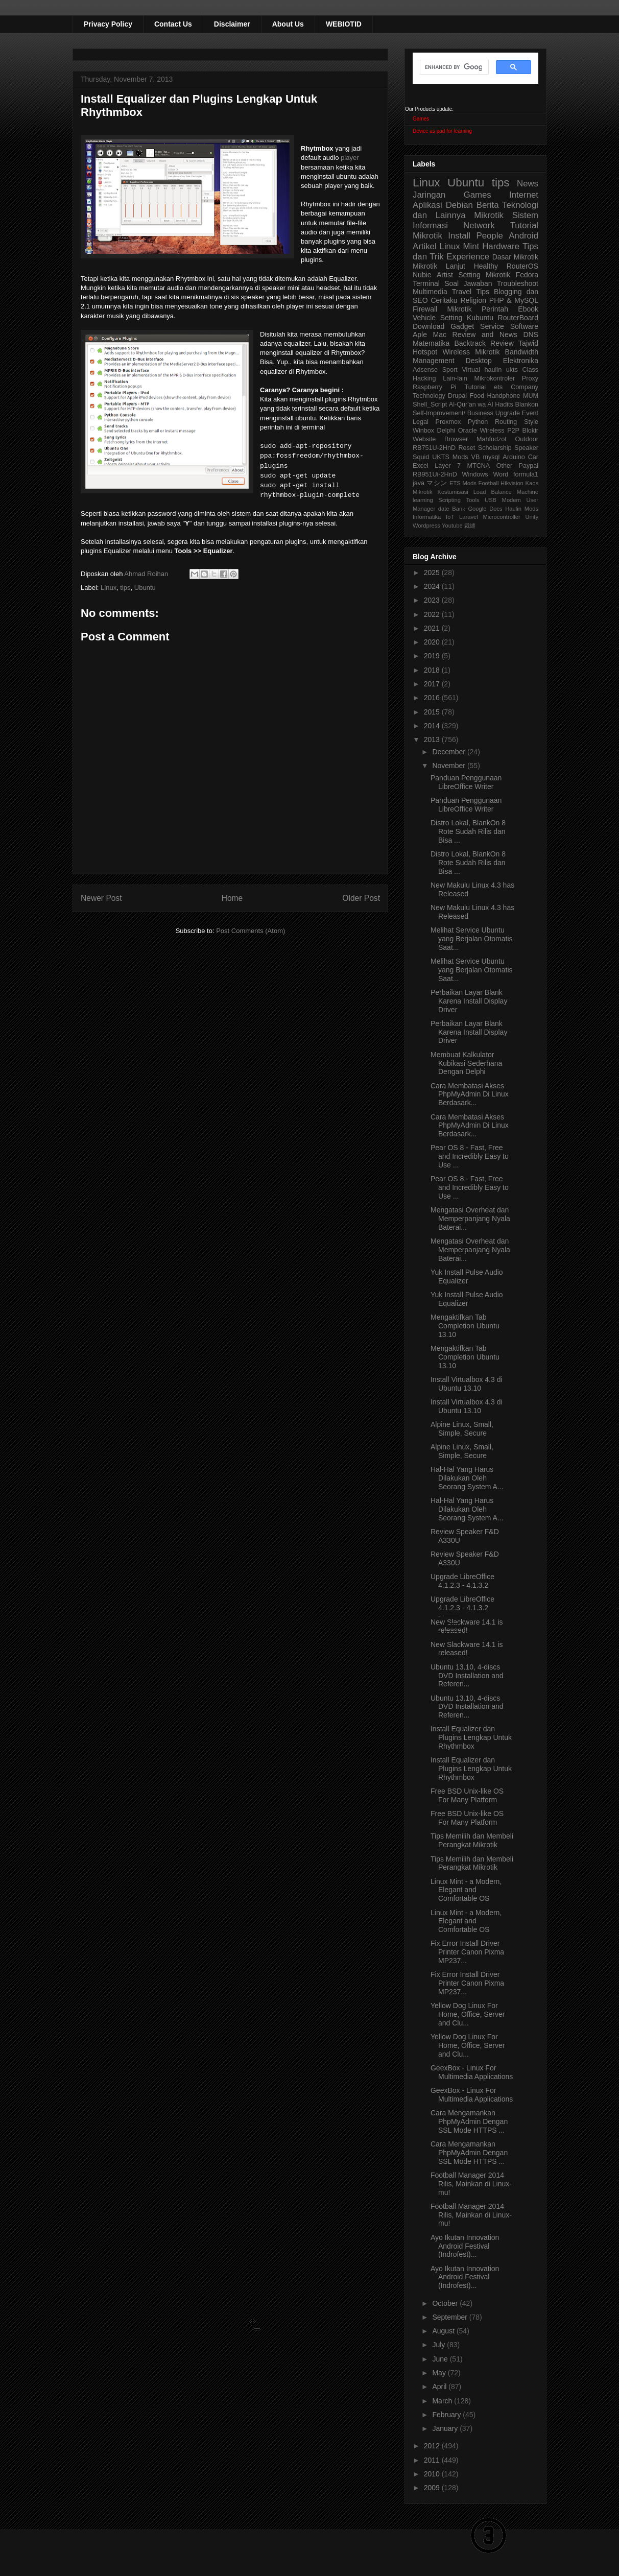  I want to click on go back and up to previous level, so click(255, 2325).